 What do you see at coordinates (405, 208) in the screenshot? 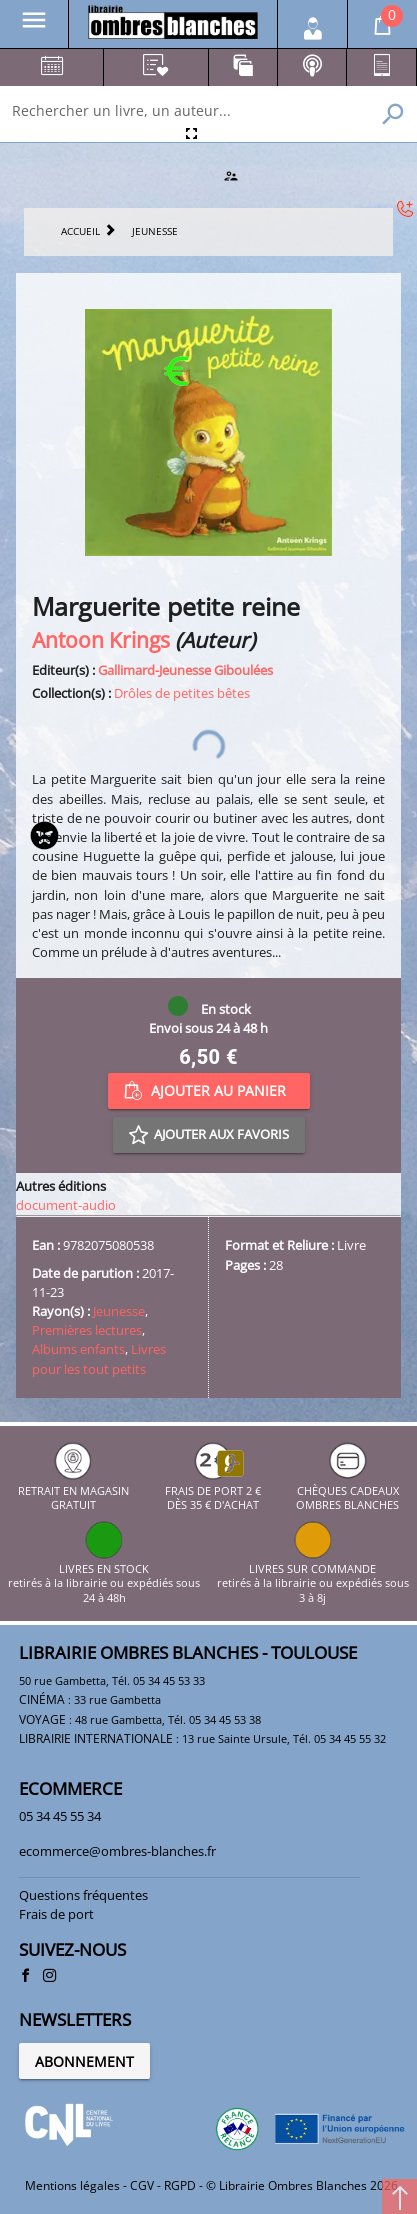
I see `add a new contact` at bounding box center [405, 208].